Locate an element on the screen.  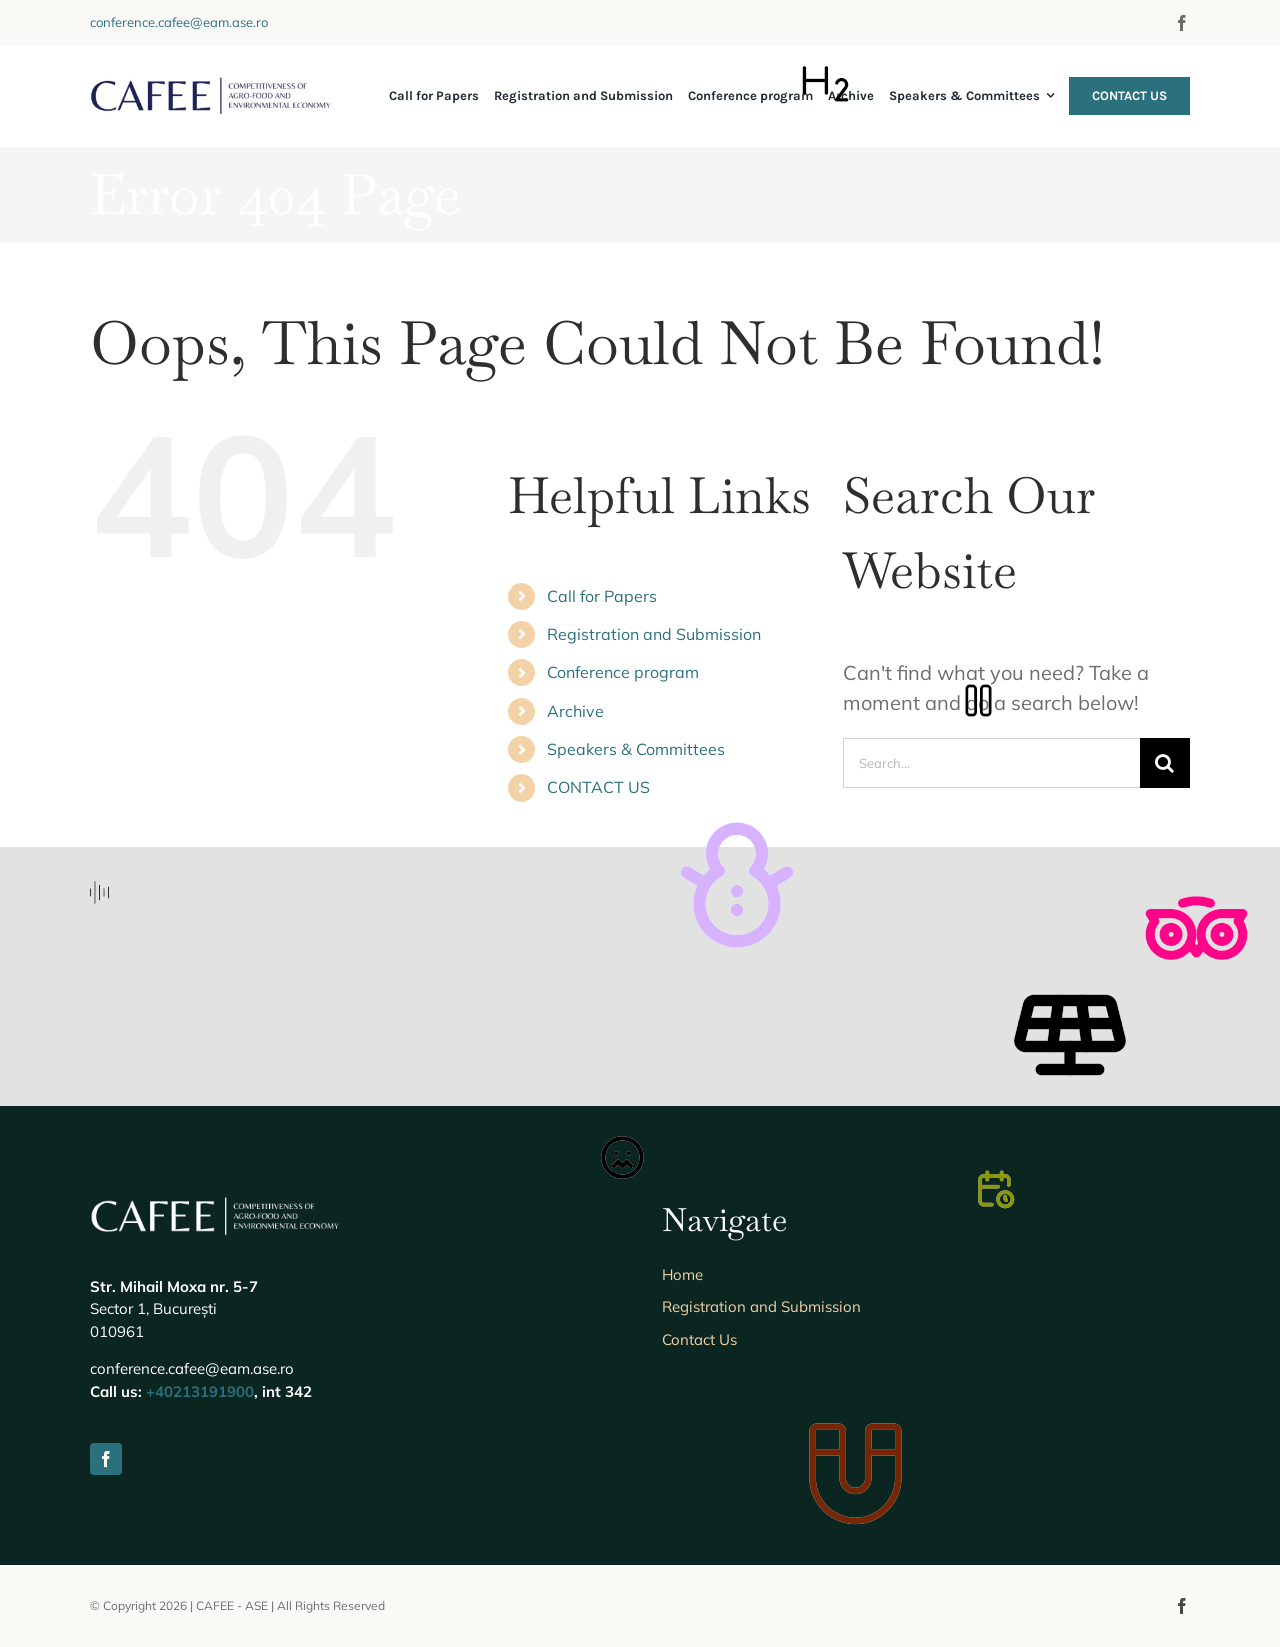
indicates user is feeling anxious or nervous is located at coordinates (622, 1157).